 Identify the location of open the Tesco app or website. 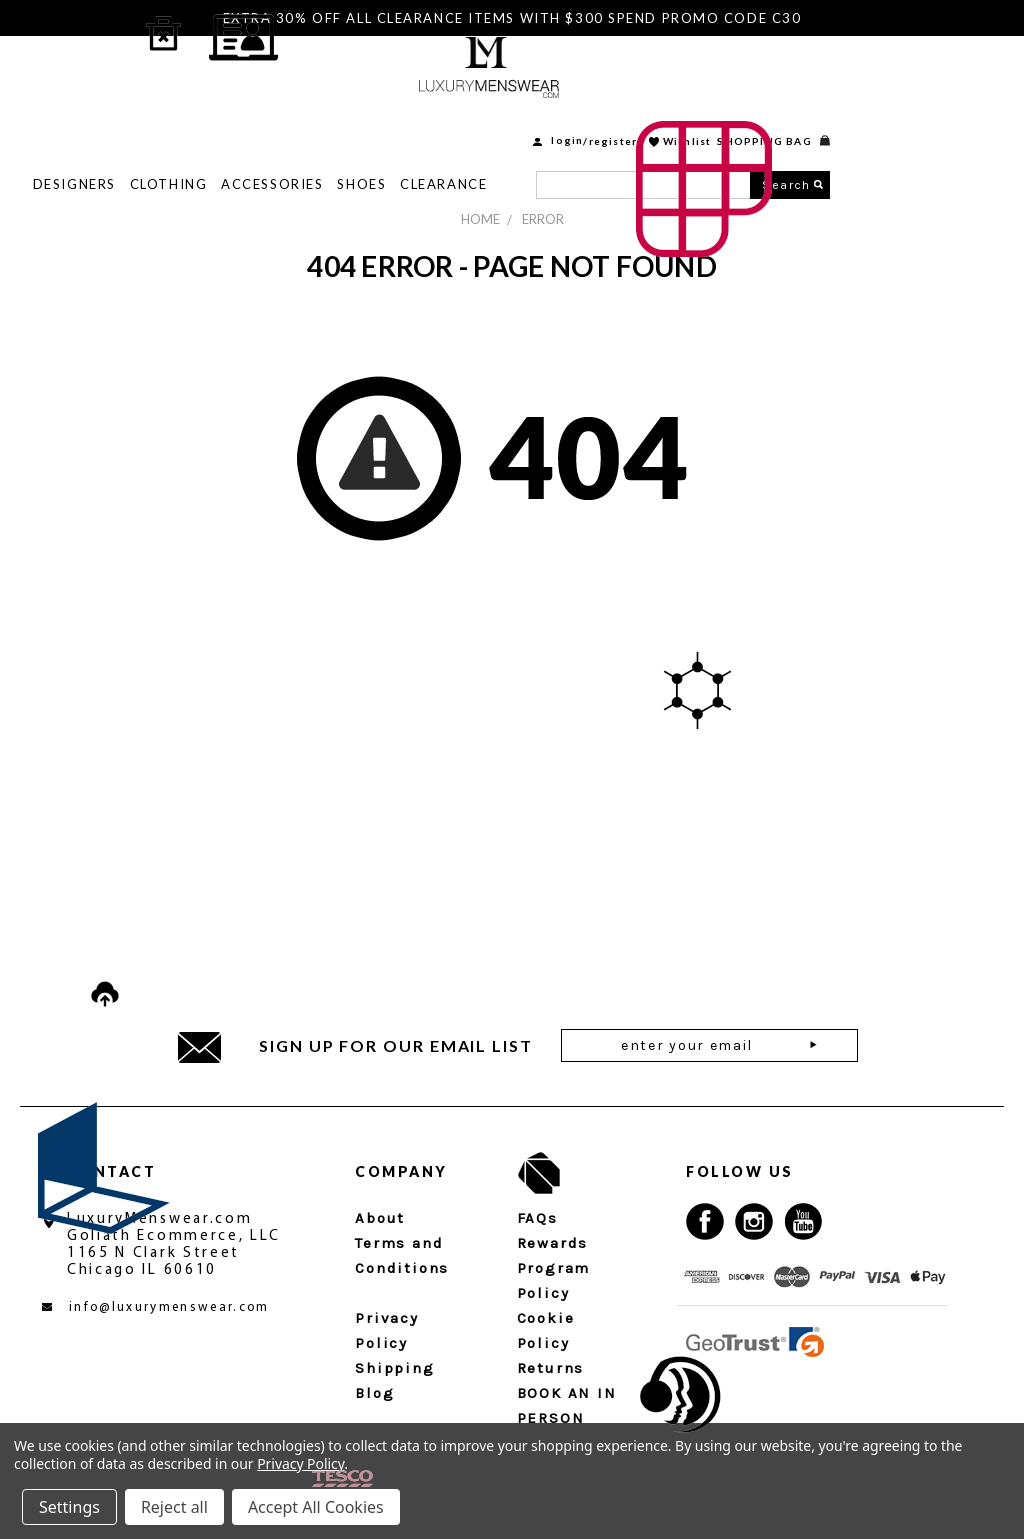
(342, 1478).